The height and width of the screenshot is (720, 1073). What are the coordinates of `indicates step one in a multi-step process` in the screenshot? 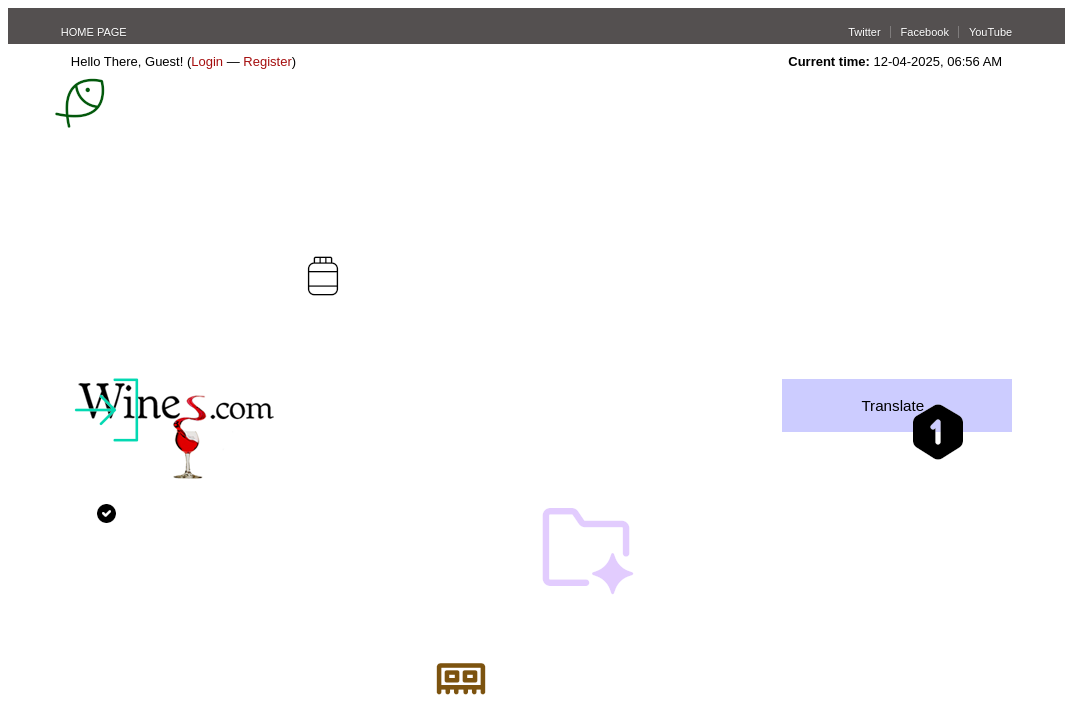 It's located at (938, 432).